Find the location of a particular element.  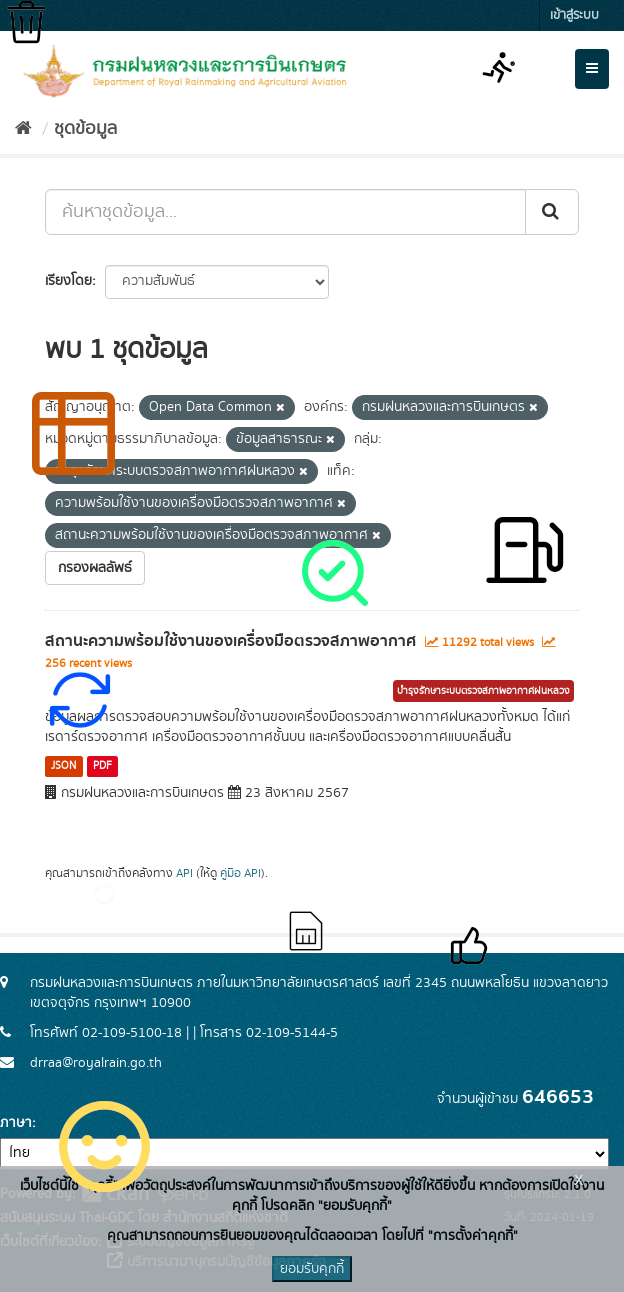

delete selected item is located at coordinates (26, 23).